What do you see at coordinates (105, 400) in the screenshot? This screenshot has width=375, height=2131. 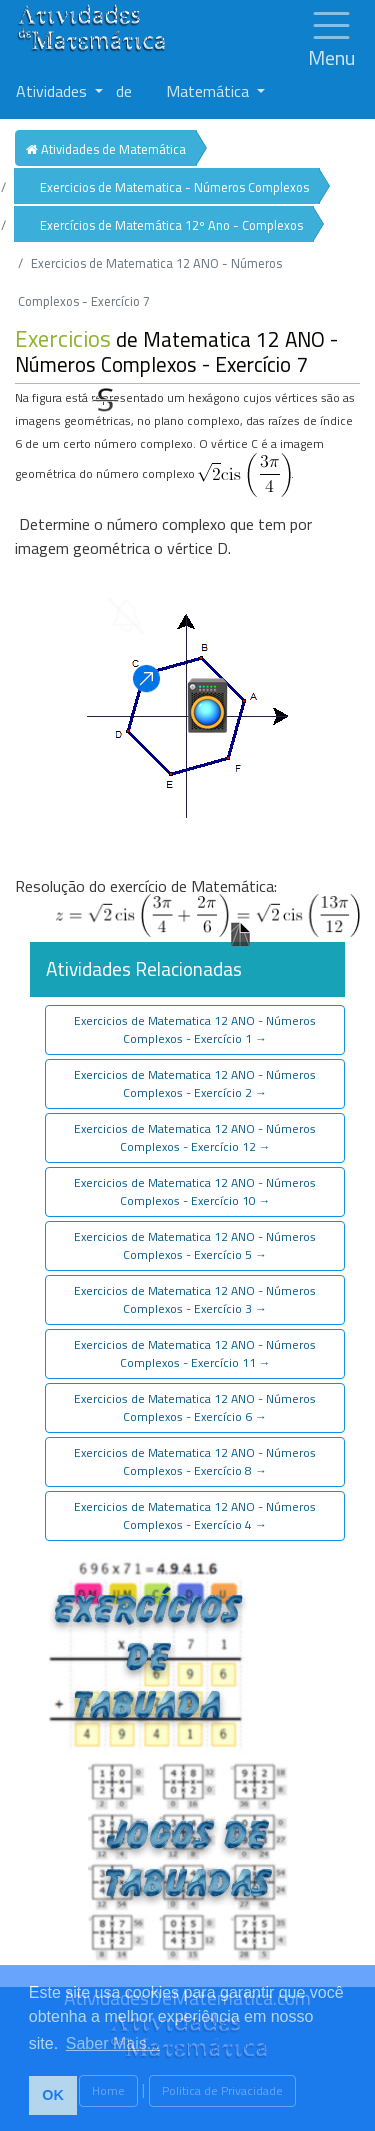 I see `apply strikethrough formatting to selected text` at bounding box center [105, 400].